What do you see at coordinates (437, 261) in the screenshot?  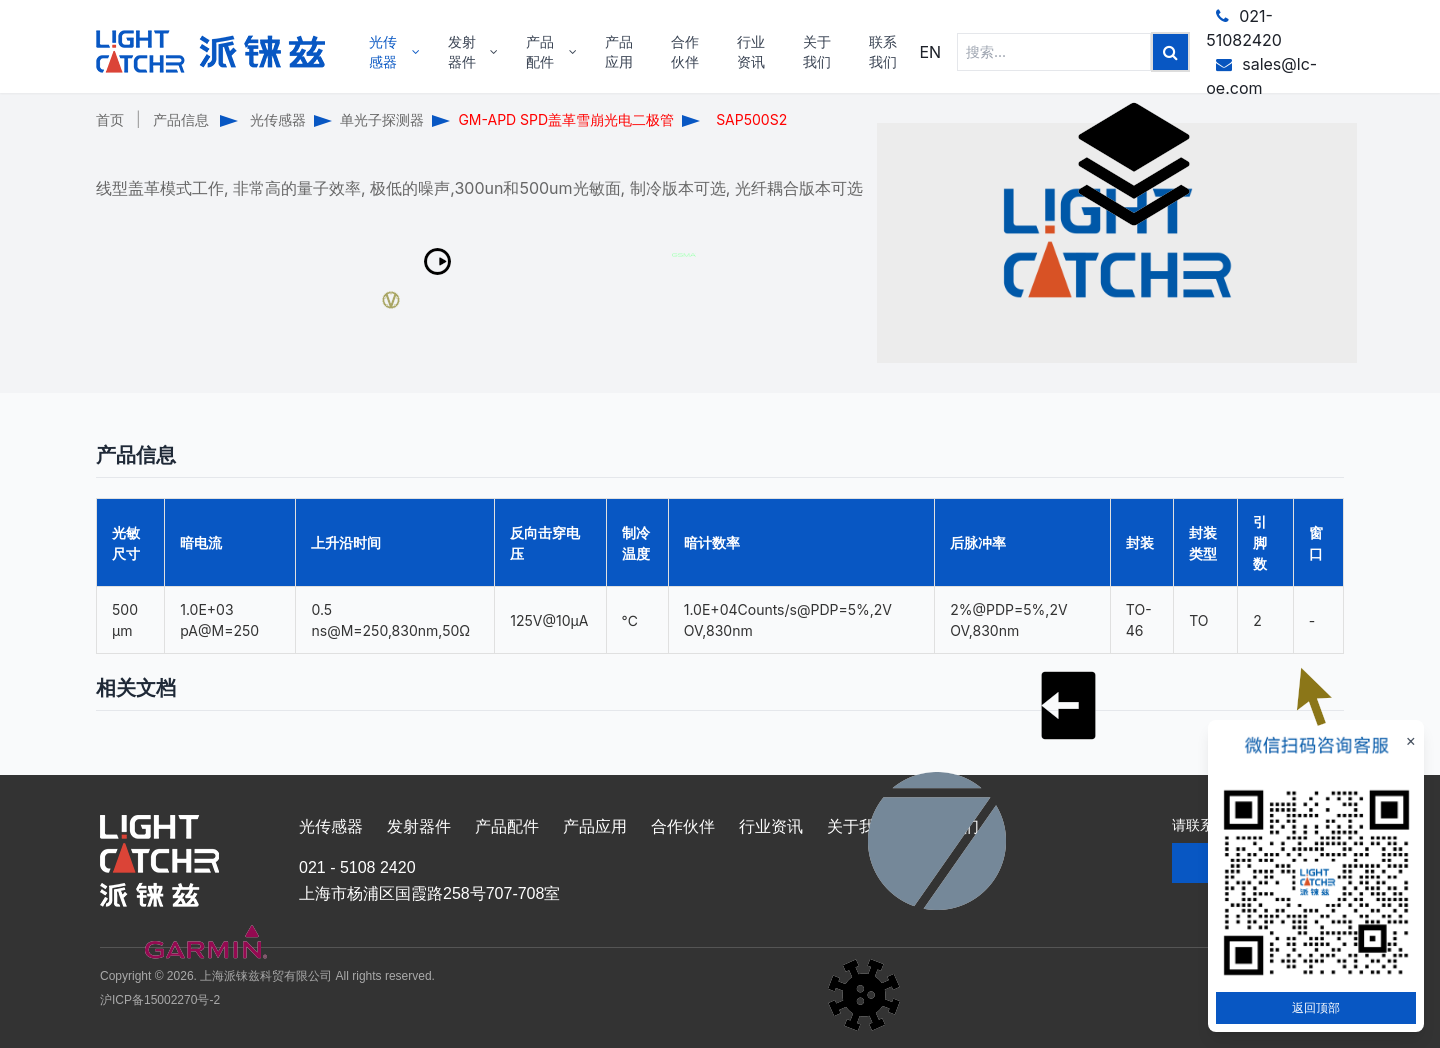 I see `steinberg brand logo` at bounding box center [437, 261].